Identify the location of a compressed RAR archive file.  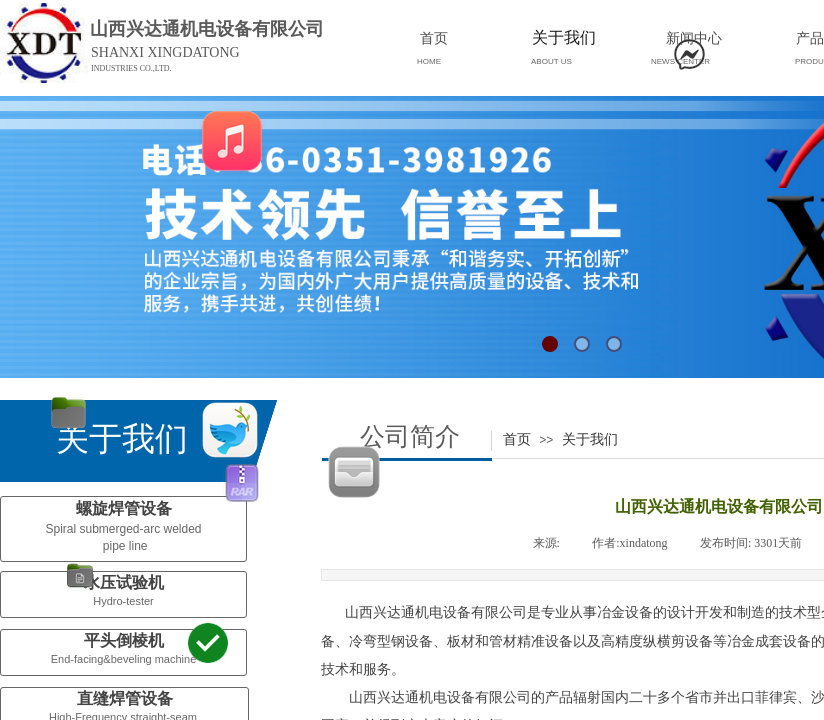
(242, 483).